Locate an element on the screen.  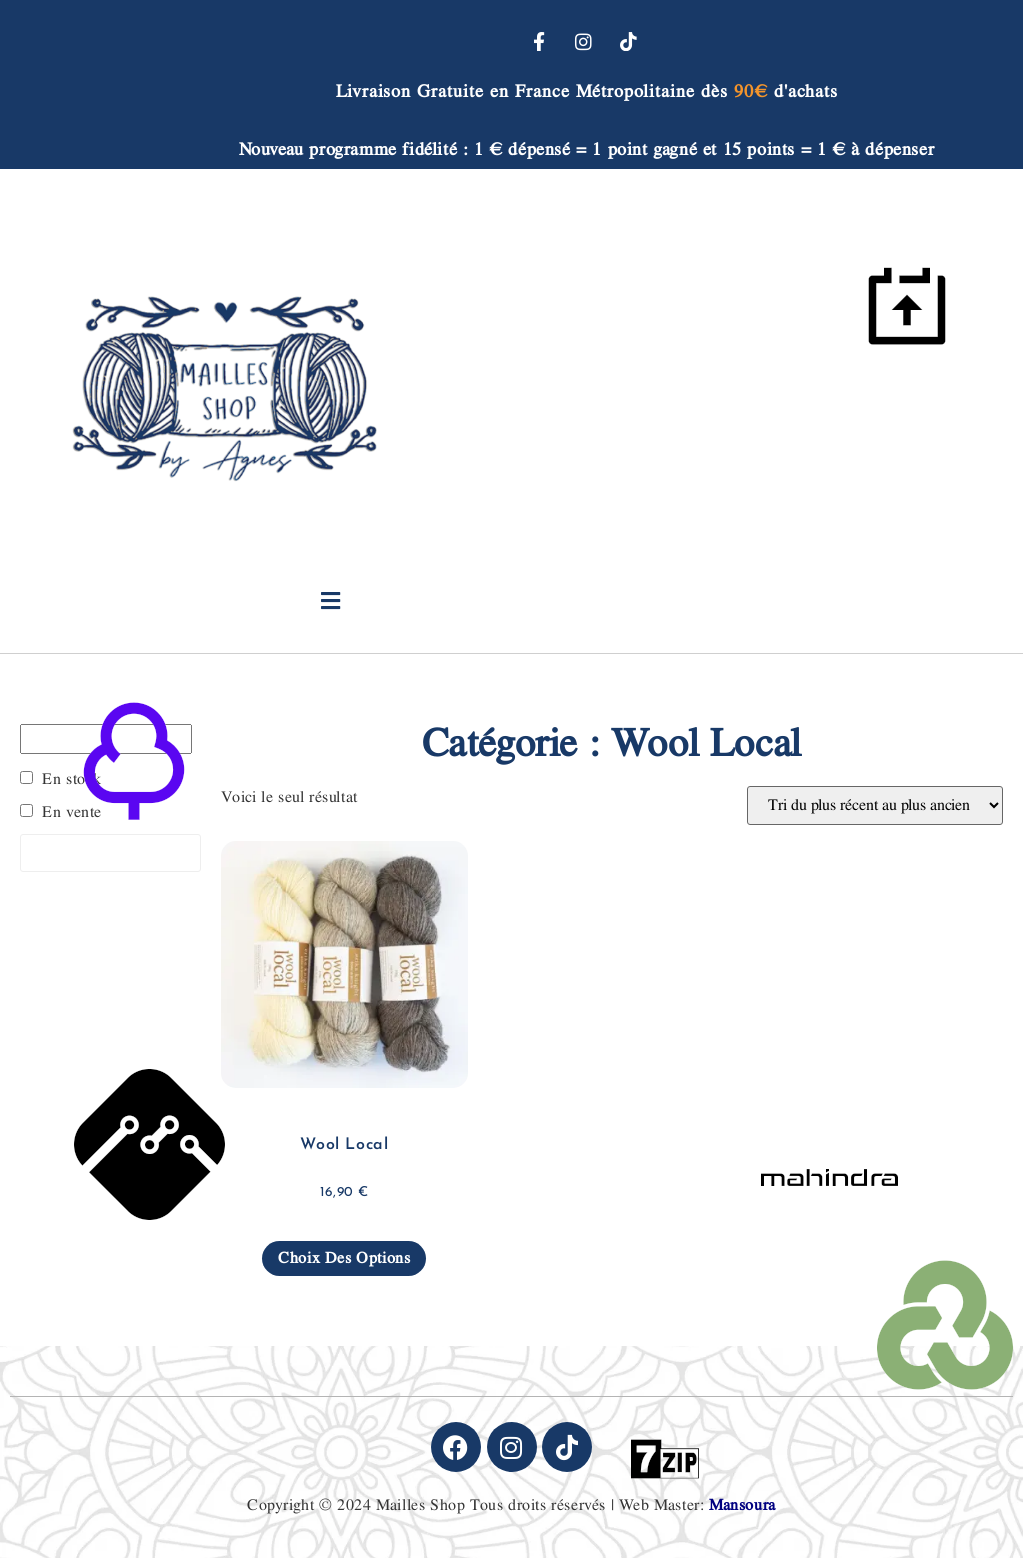
mongoose.ws logo is located at coordinates (149, 1144).